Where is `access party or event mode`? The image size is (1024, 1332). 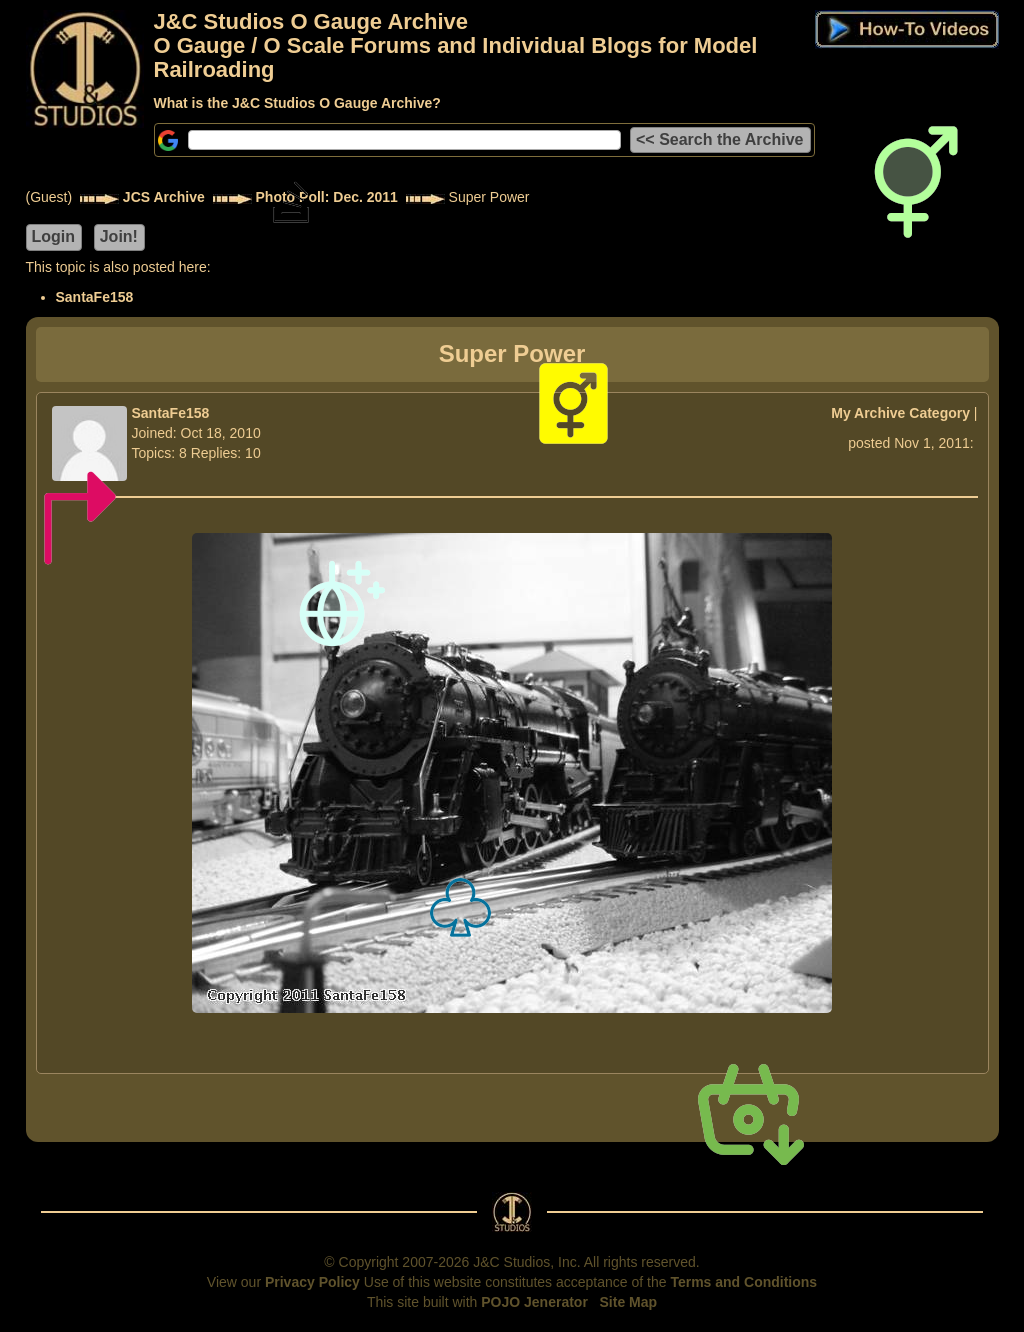 access party or event mode is located at coordinates (338, 605).